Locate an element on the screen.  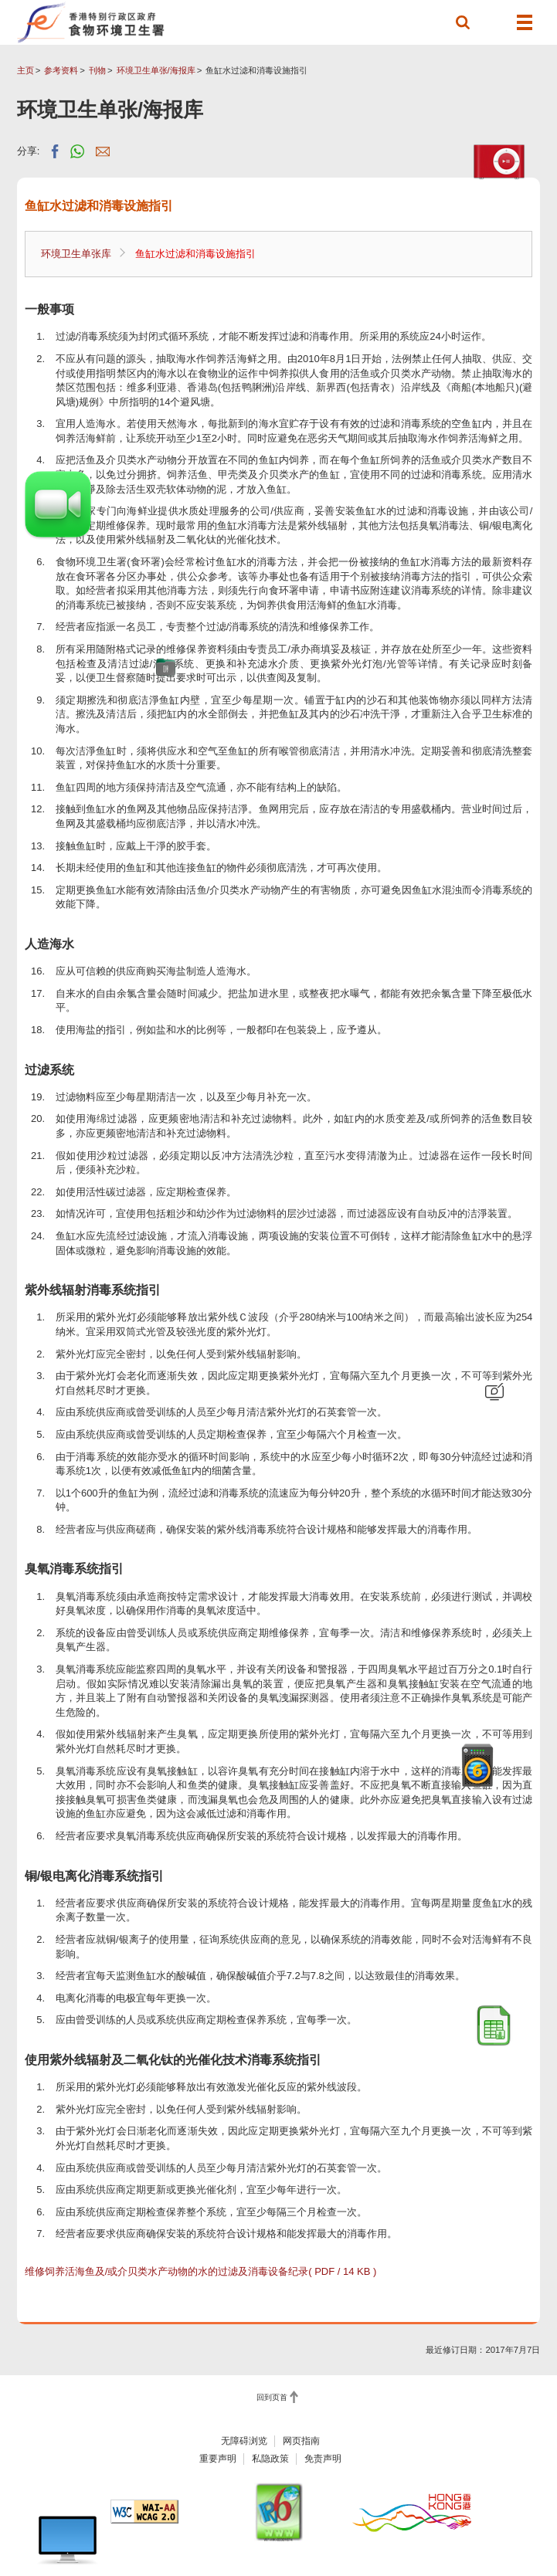
open FaceTime to start a video call is located at coordinates (58, 504).